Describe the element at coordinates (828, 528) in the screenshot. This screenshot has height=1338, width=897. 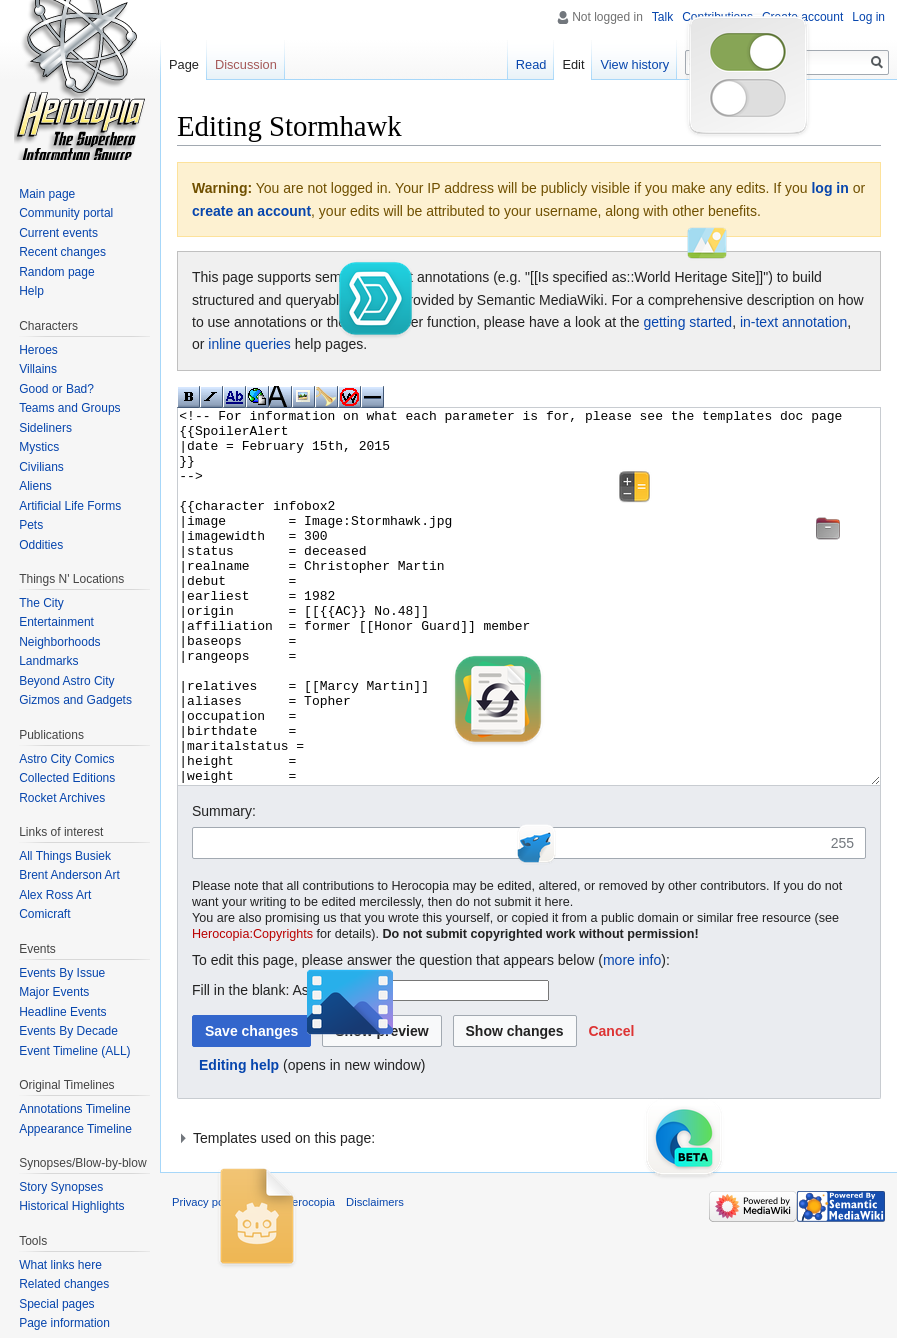
I see `open the file manager application` at that location.